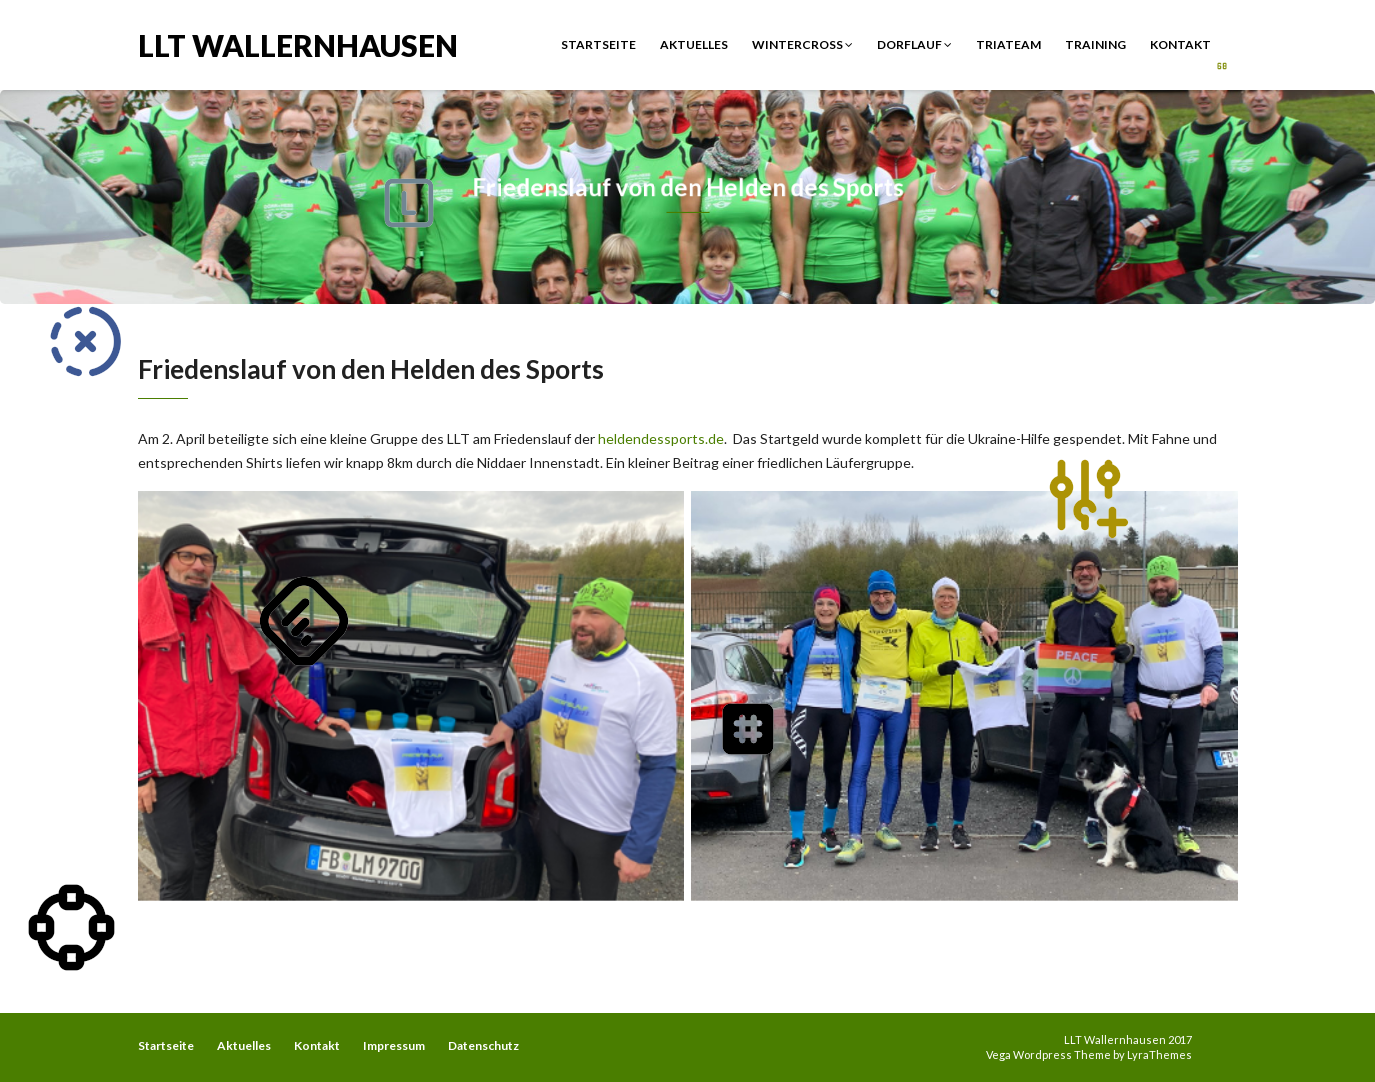 Image resolution: width=1375 pixels, height=1082 pixels. I want to click on add a new filter or setting option, so click(1085, 495).